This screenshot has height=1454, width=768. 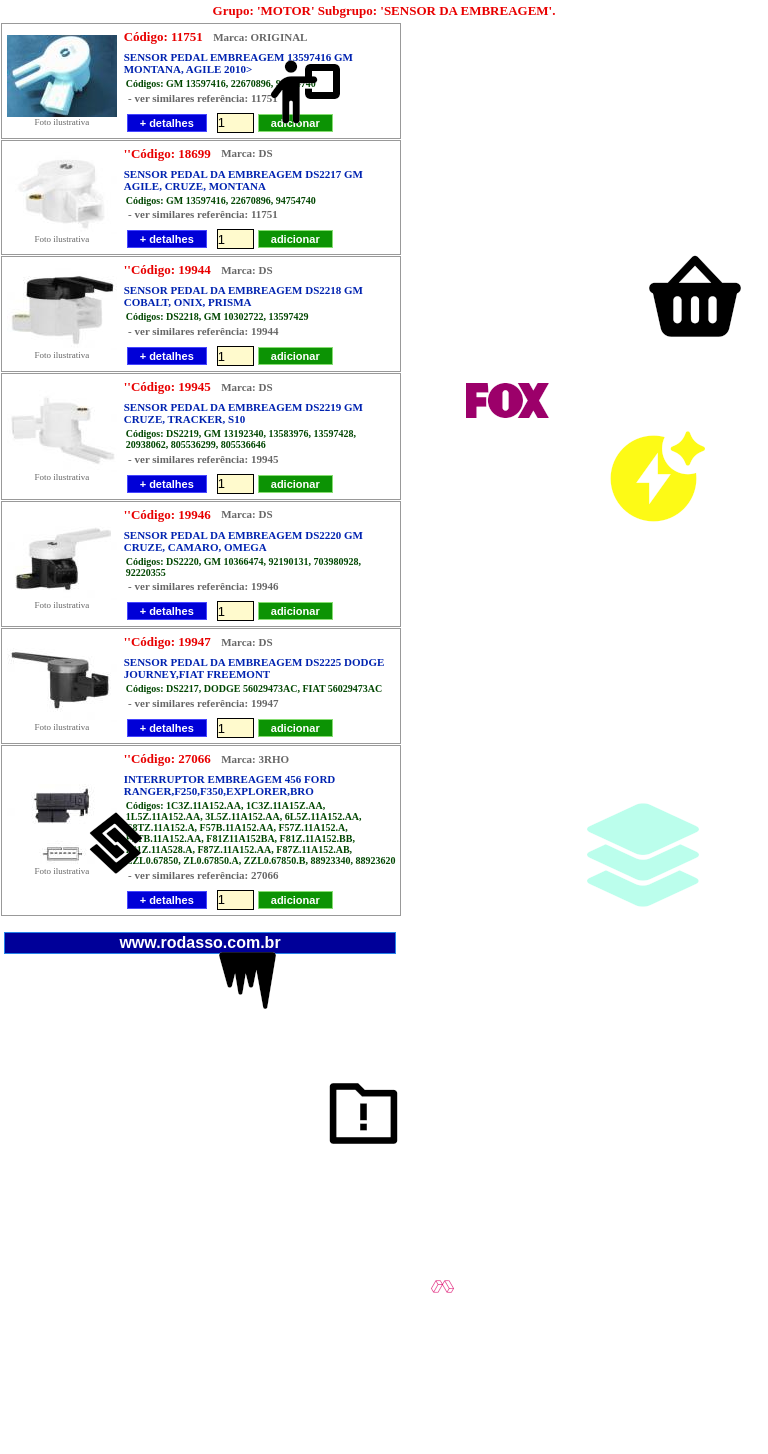 I want to click on indicates freezing or cold weather conditions, so click(x=247, y=980).